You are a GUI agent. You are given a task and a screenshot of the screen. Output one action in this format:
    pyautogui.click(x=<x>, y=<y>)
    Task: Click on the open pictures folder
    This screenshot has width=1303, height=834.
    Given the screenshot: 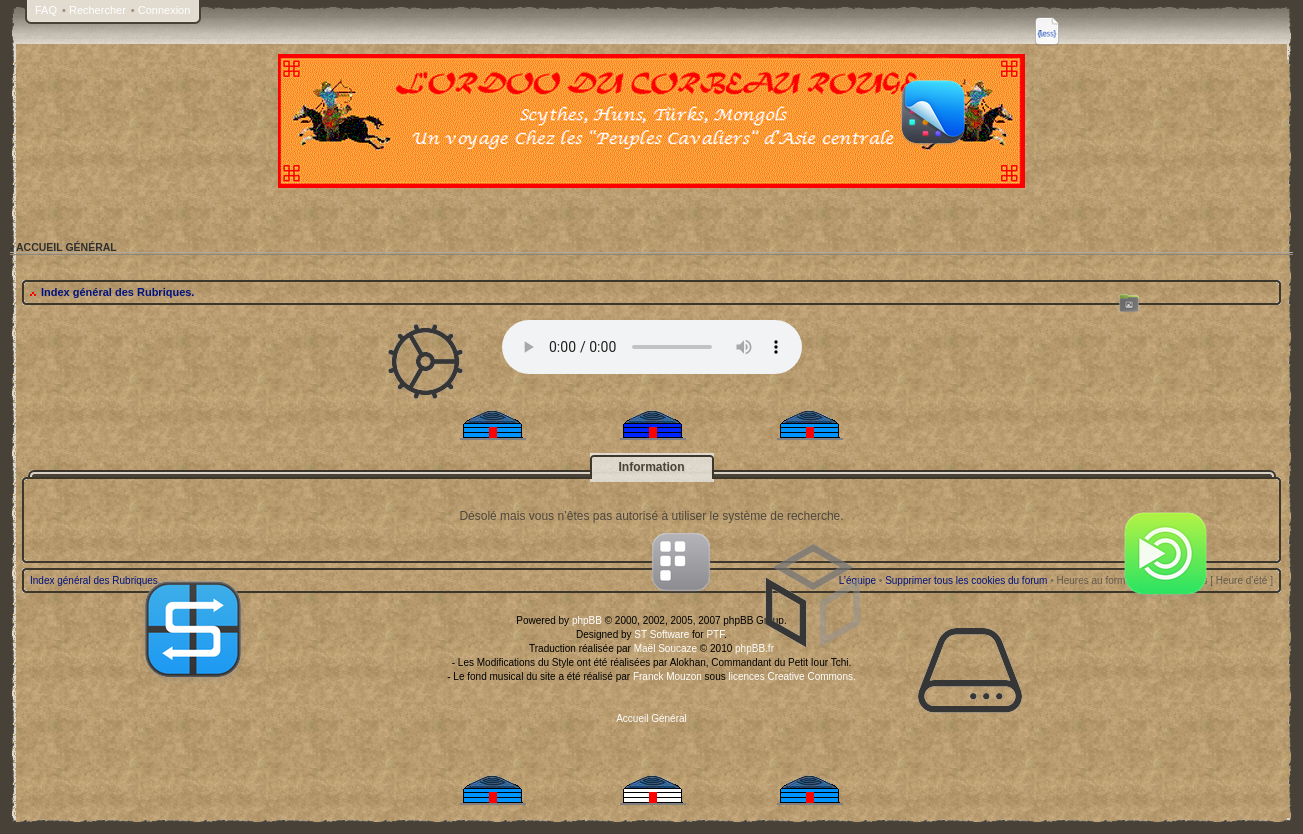 What is the action you would take?
    pyautogui.click(x=1129, y=303)
    